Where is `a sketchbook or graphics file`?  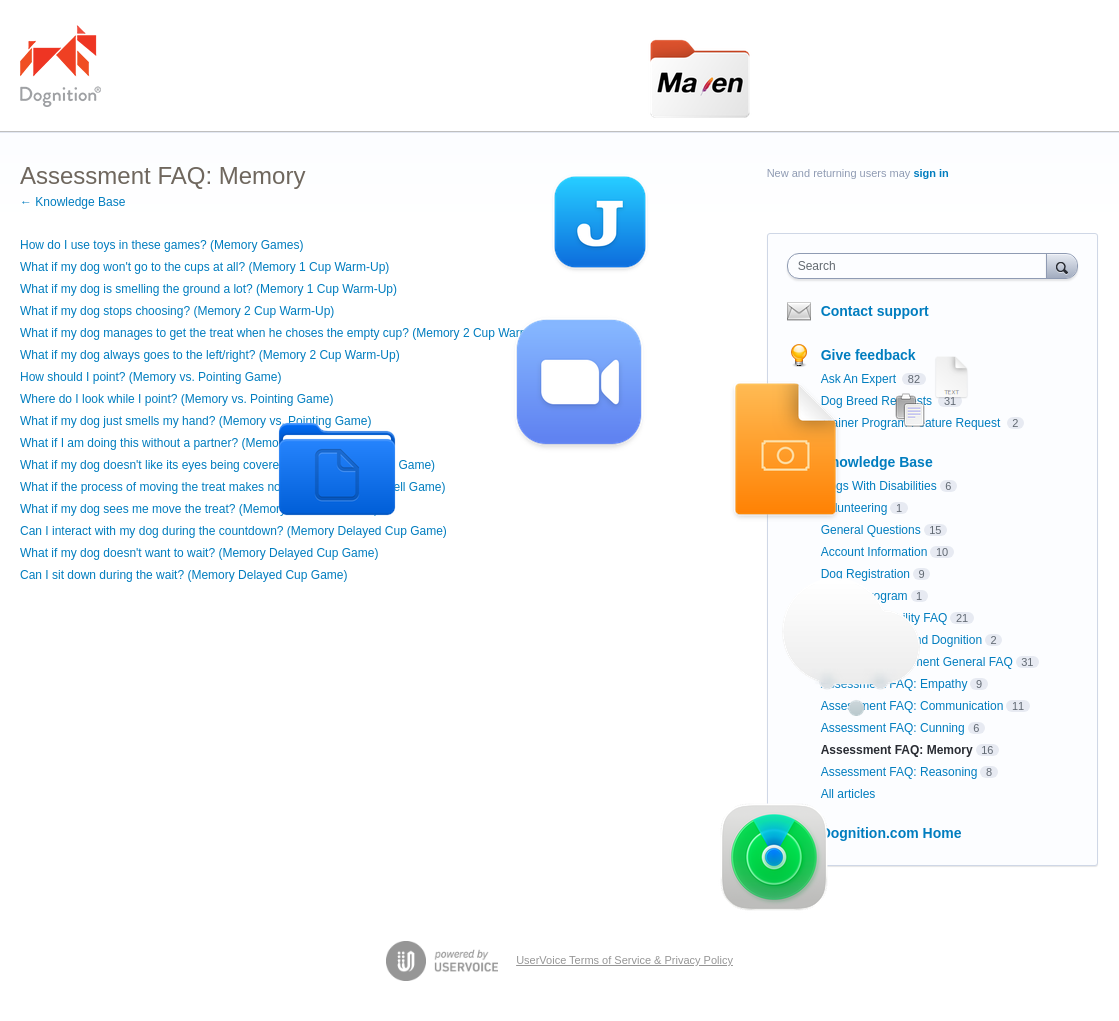
a sketchbook or graphics file is located at coordinates (785, 451).